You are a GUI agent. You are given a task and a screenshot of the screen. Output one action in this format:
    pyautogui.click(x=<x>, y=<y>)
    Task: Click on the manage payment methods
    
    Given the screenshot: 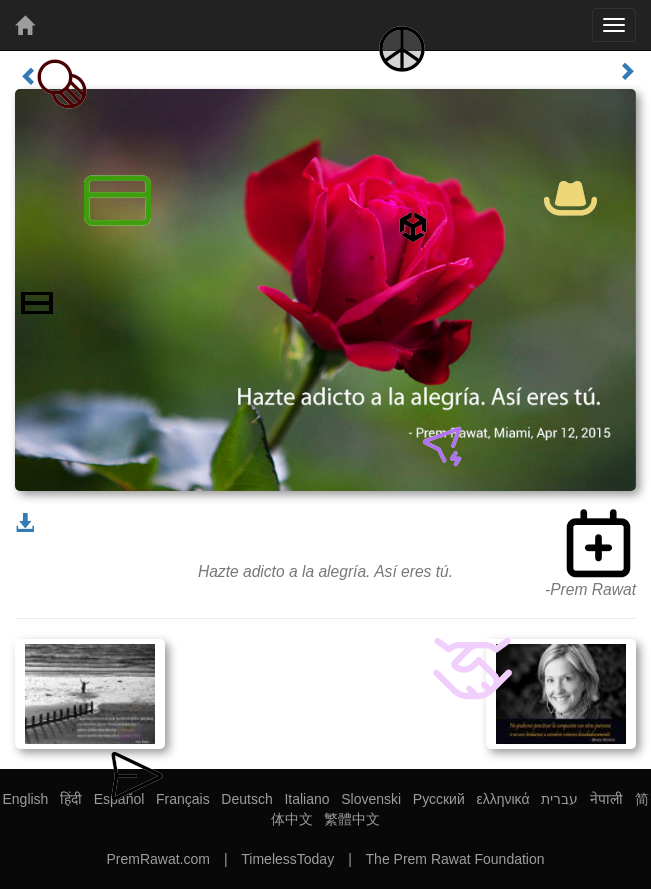 What is the action you would take?
    pyautogui.click(x=117, y=200)
    